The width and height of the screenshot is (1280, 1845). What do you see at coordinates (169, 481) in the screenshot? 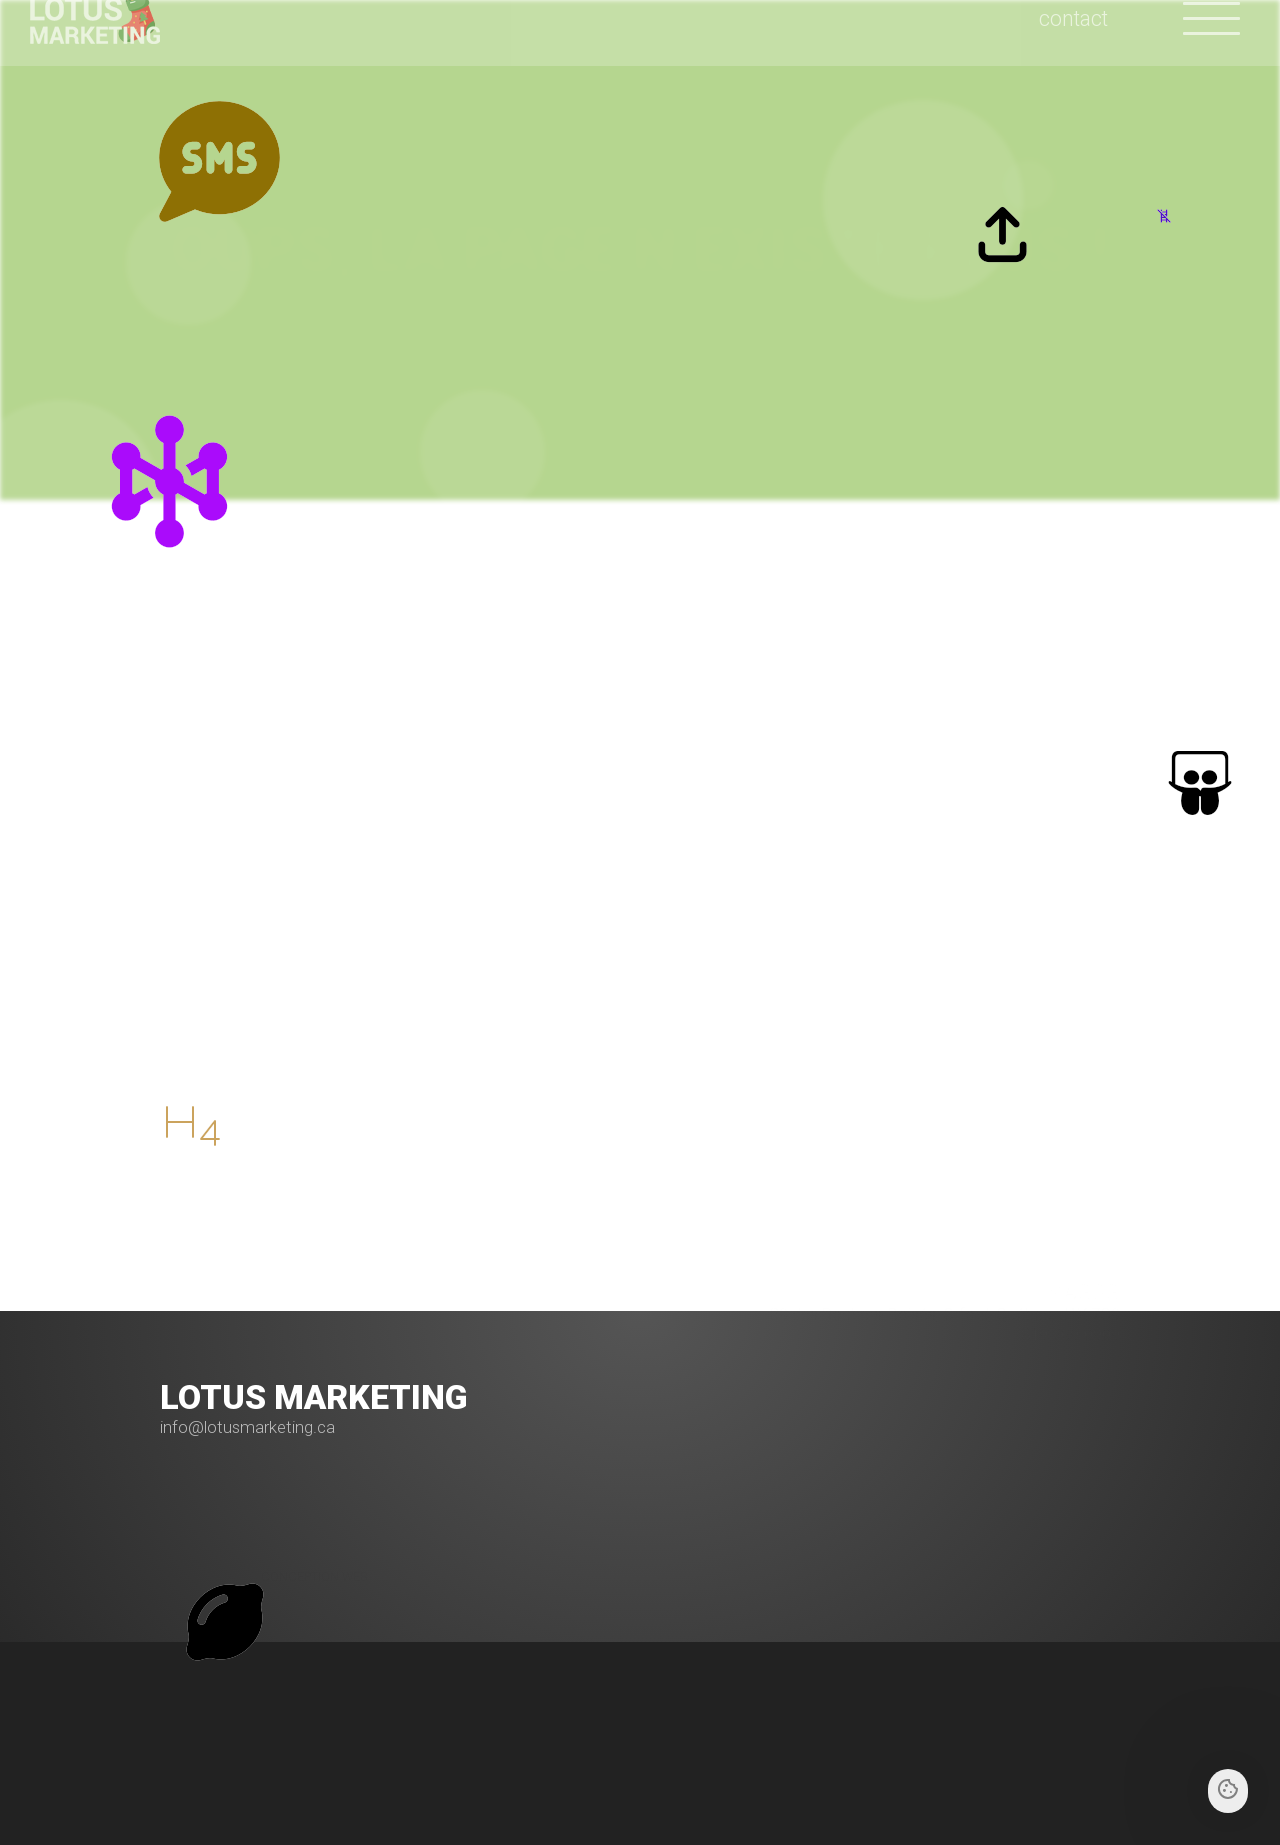
I see `access network or node connections` at bounding box center [169, 481].